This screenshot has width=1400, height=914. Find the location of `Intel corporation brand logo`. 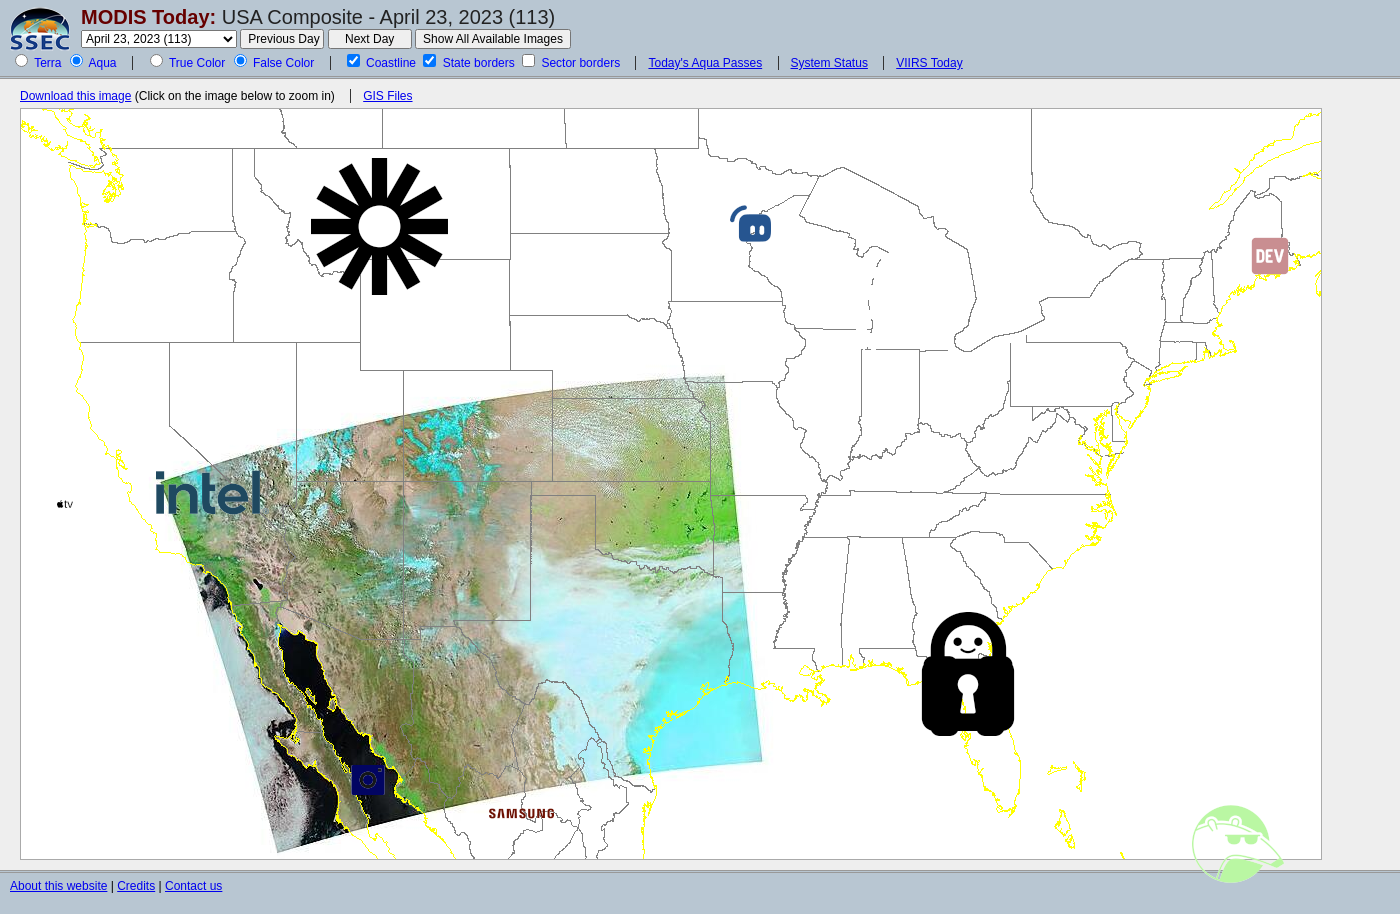

Intel corporation brand logo is located at coordinates (212, 492).